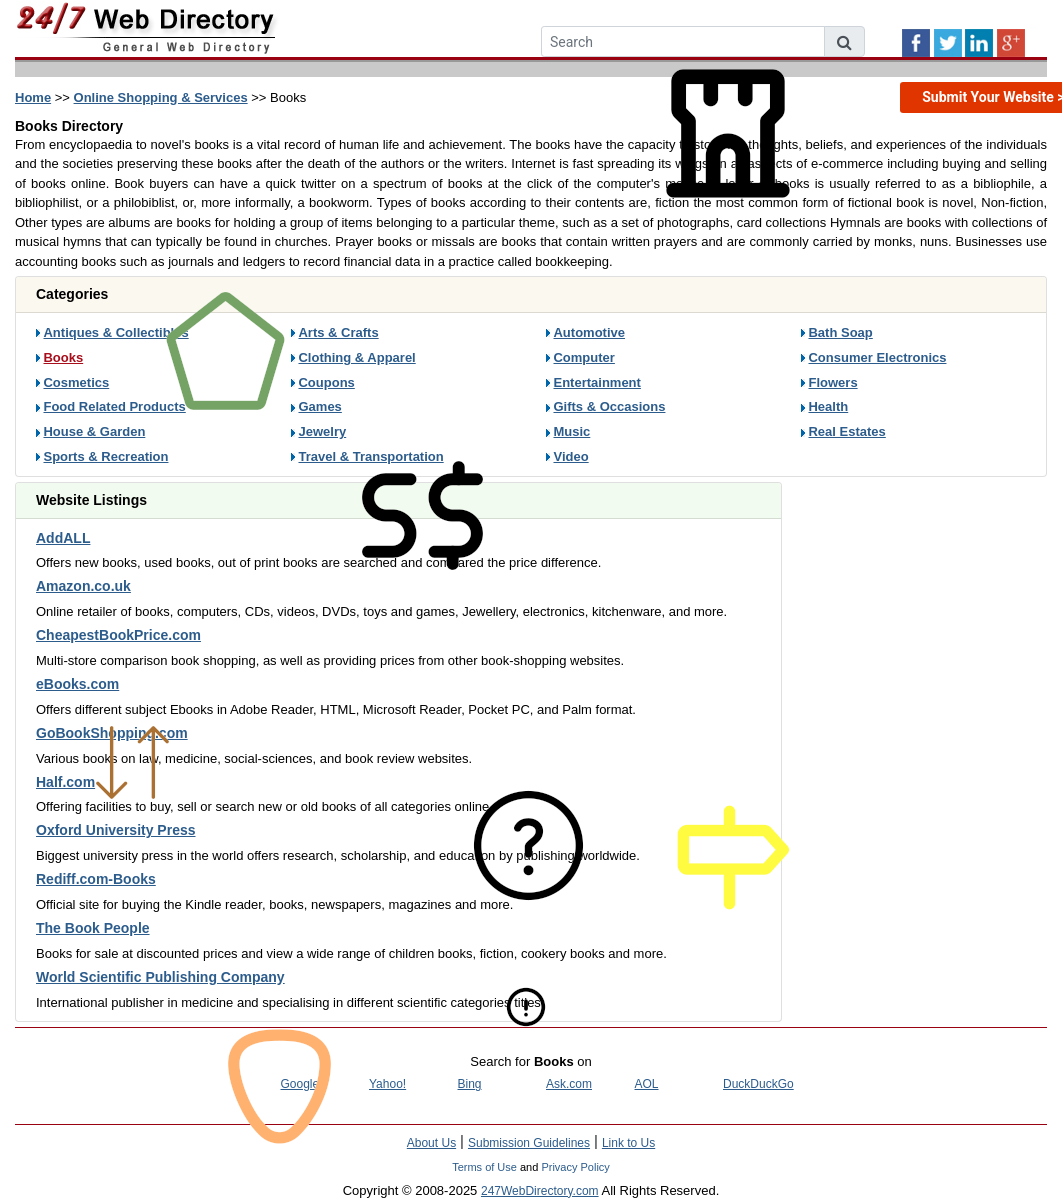  I want to click on access castle or fortress-themed game content, so click(728, 131).